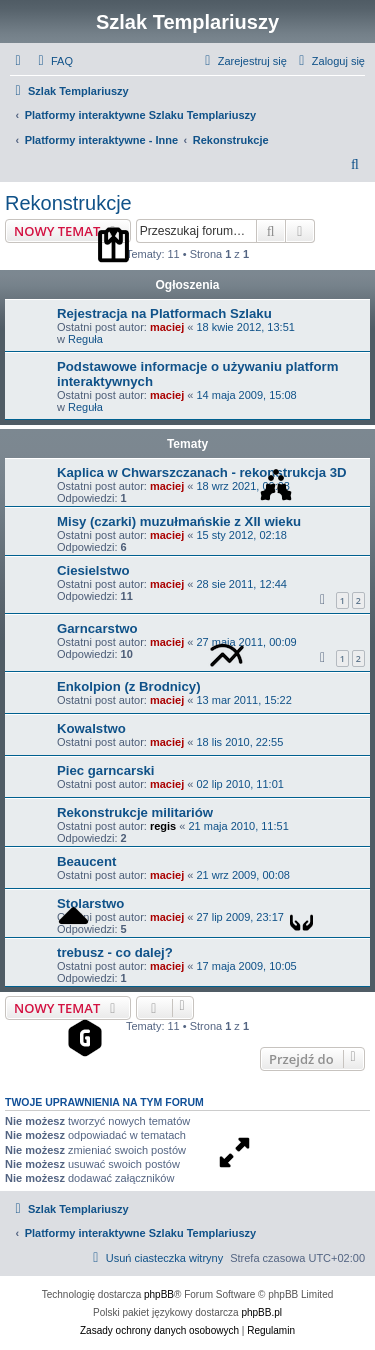 Image resolution: width=375 pixels, height=1350 pixels. I want to click on view folded laundry or clothing items, so click(113, 245).